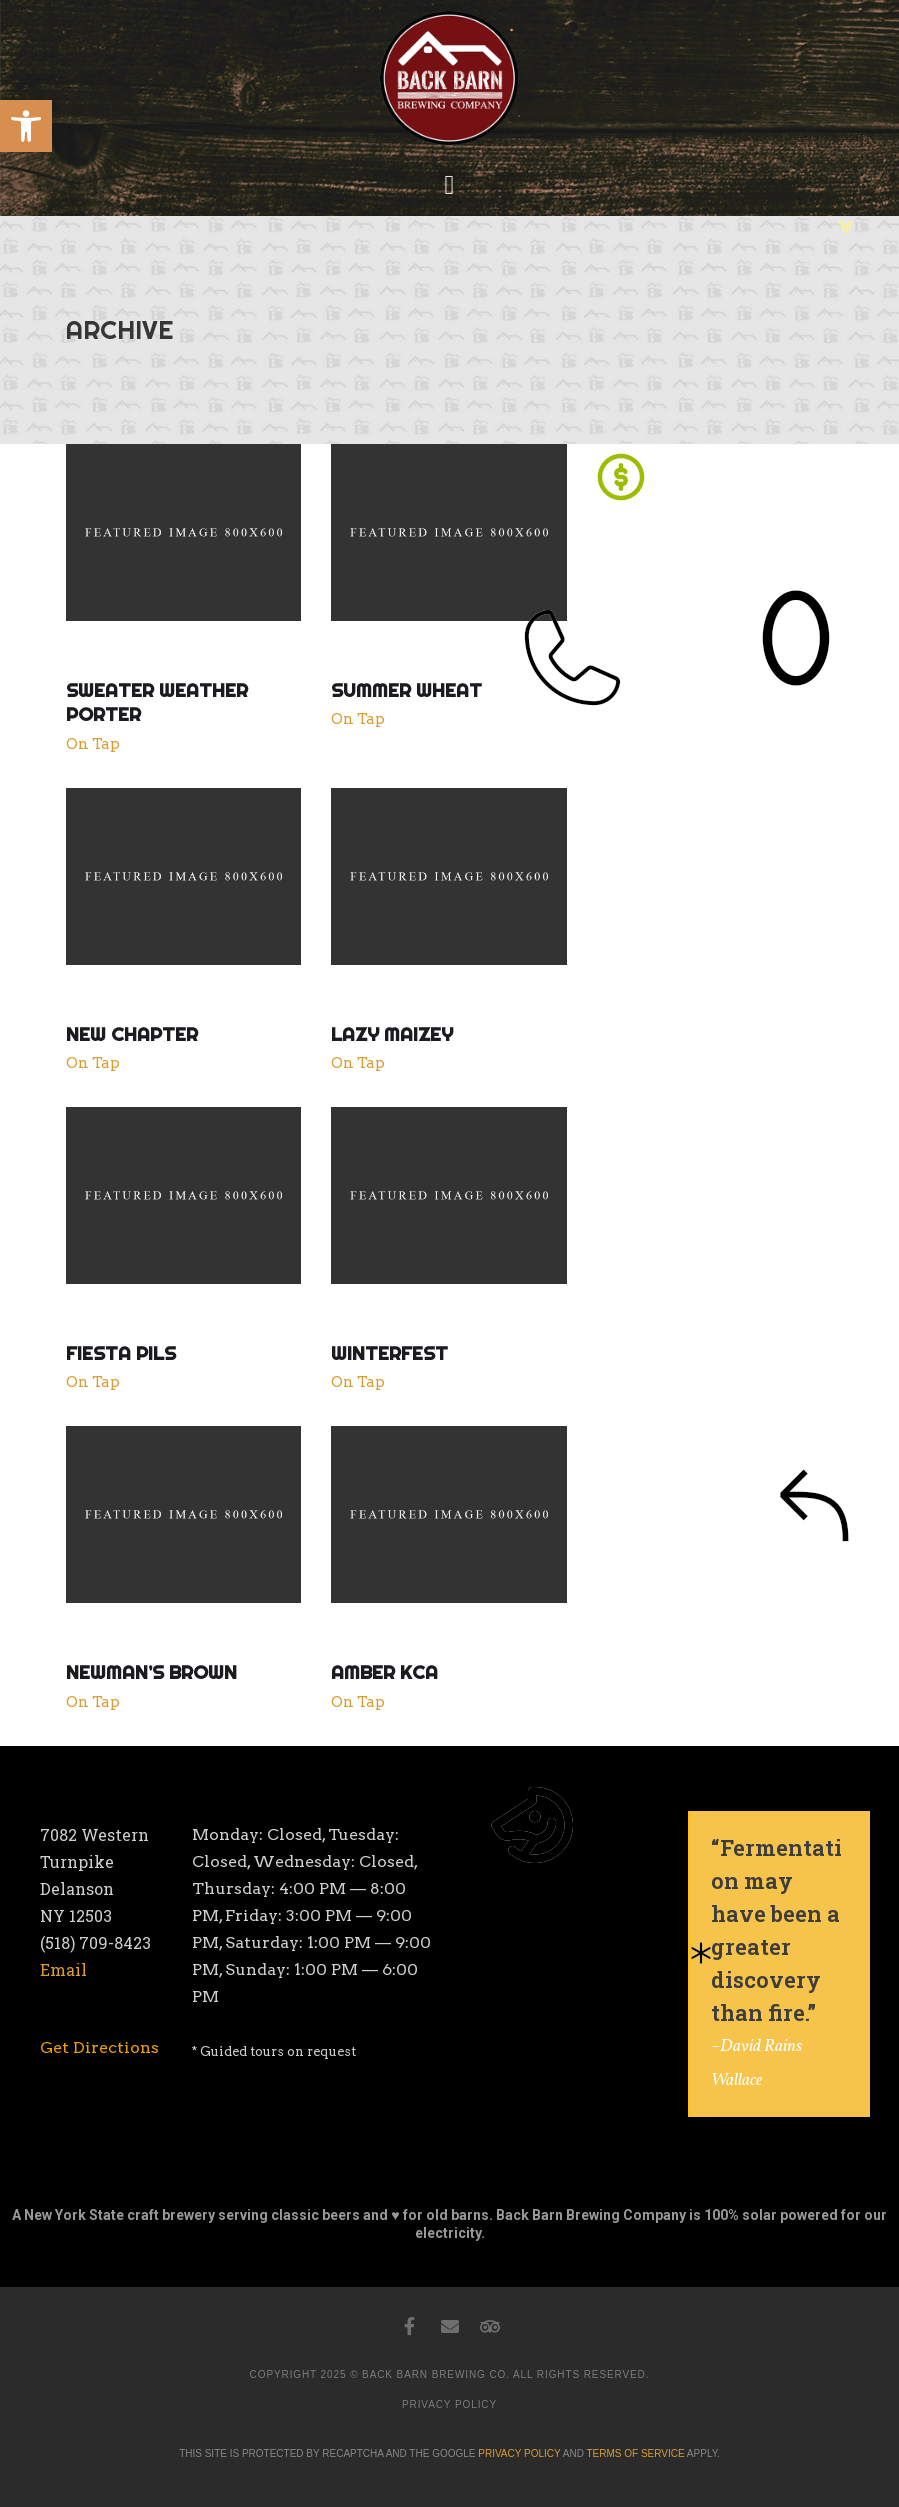  What do you see at coordinates (701, 1953) in the screenshot?
I see `indicates a required field in a form` at bounding box center [701, 1953].